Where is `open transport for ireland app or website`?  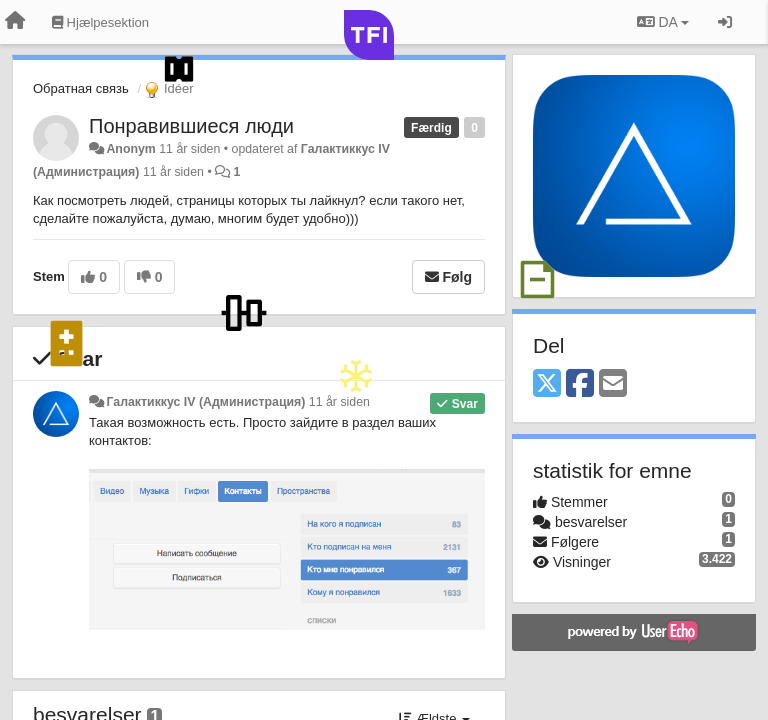
open transport for ireland app or website is located at coordinates (369, 35).